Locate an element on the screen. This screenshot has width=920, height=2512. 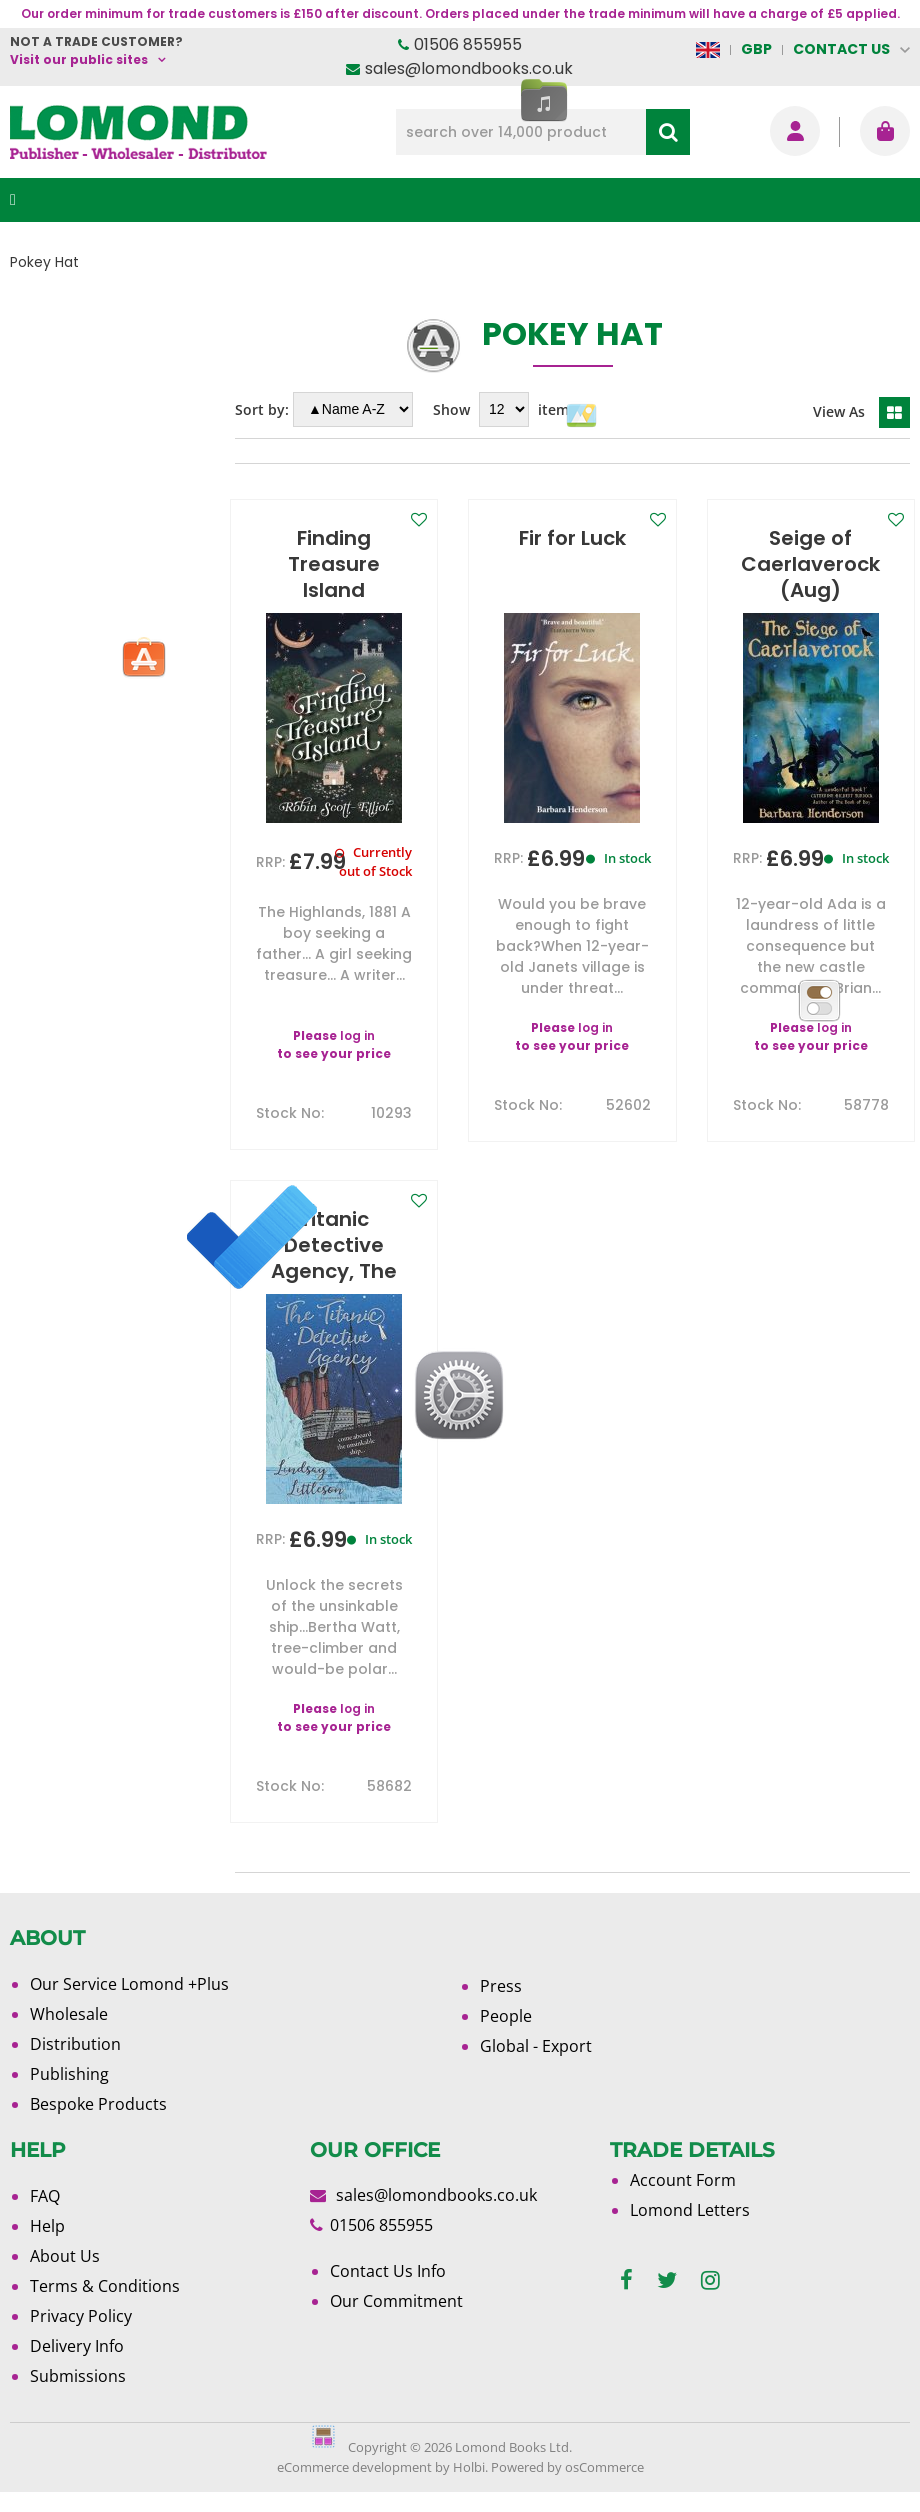
open the tasks app is located at coordinates (252, 1237).